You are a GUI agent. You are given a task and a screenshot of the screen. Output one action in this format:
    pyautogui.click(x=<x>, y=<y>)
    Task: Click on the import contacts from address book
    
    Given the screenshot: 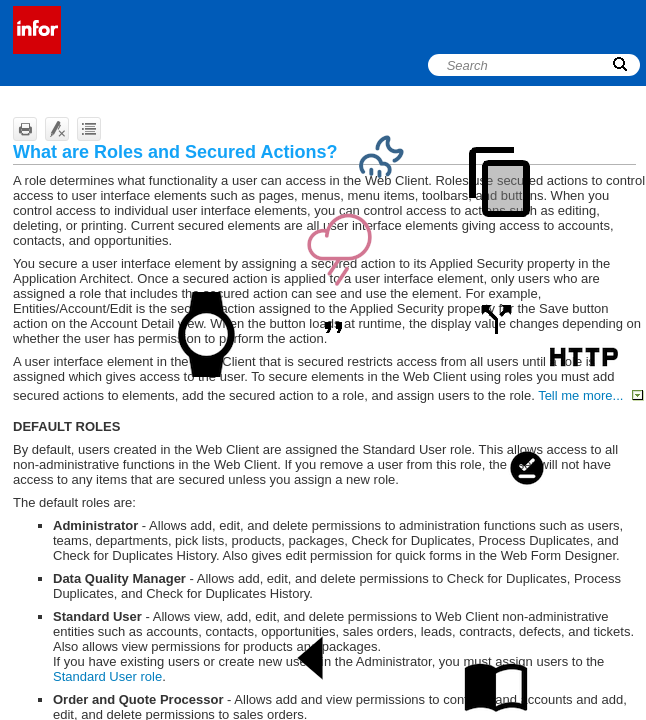 What is the action you would take?
    pyautogui.click(x=496, y=685)
    